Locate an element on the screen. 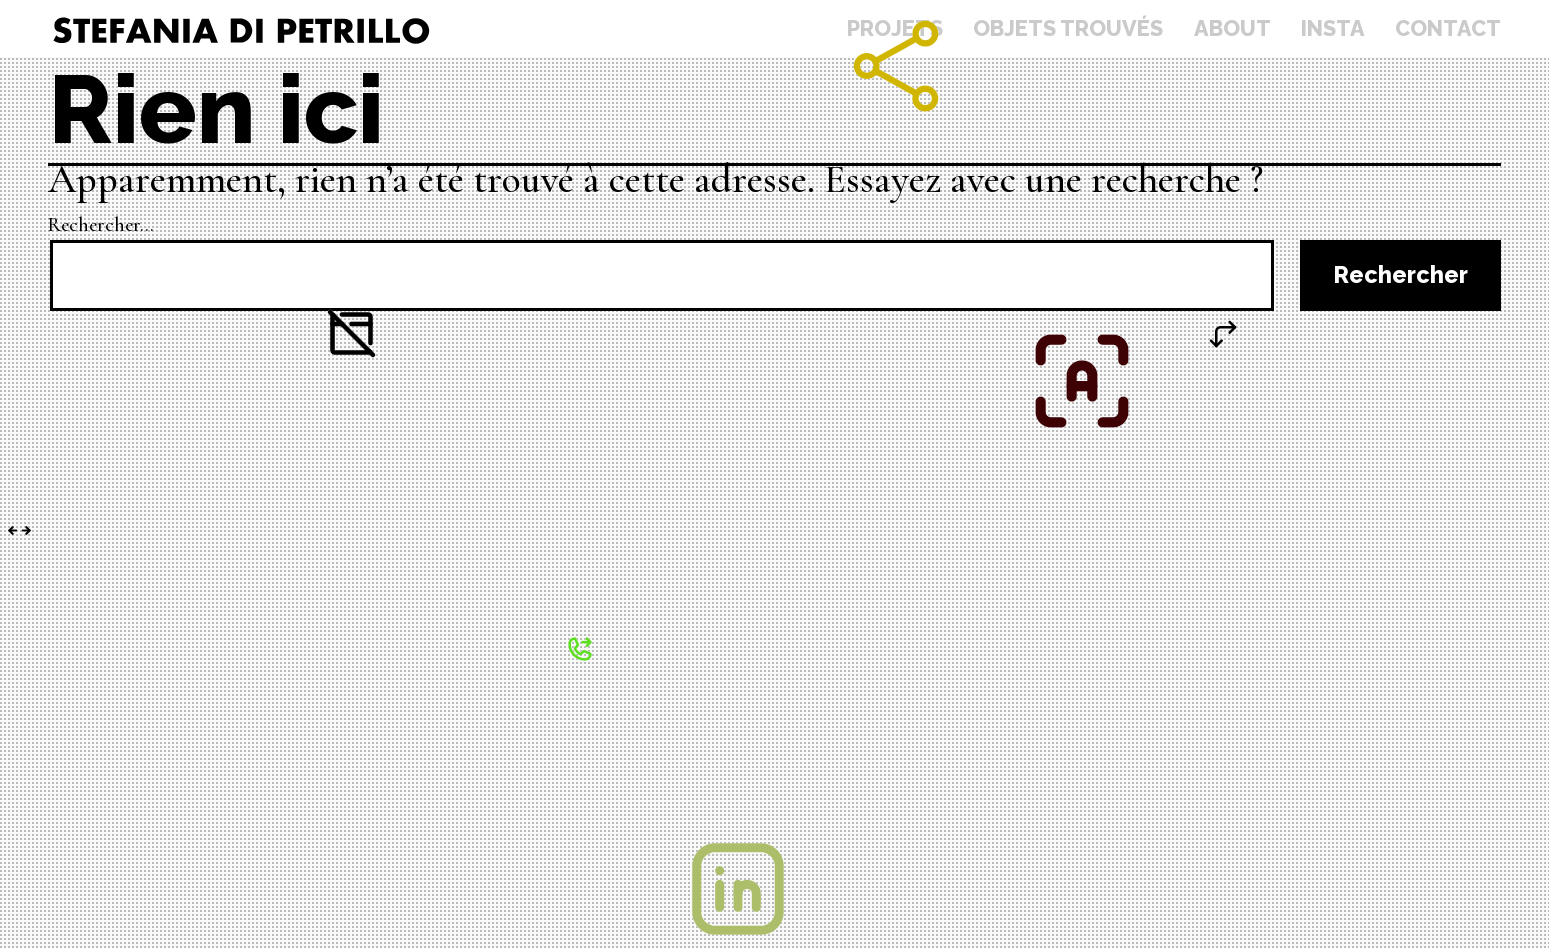 This screenshot has width=1549, height=948. enable auto-focus mode for camera is located at coordinates (1082, 381).